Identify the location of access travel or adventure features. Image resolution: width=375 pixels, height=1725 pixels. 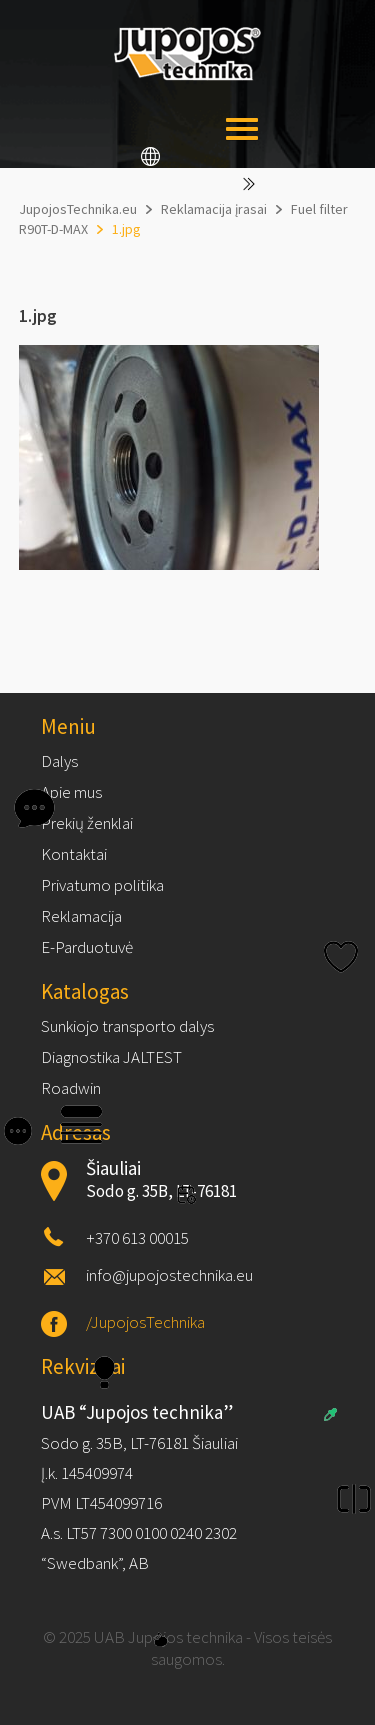
(104, 1372).